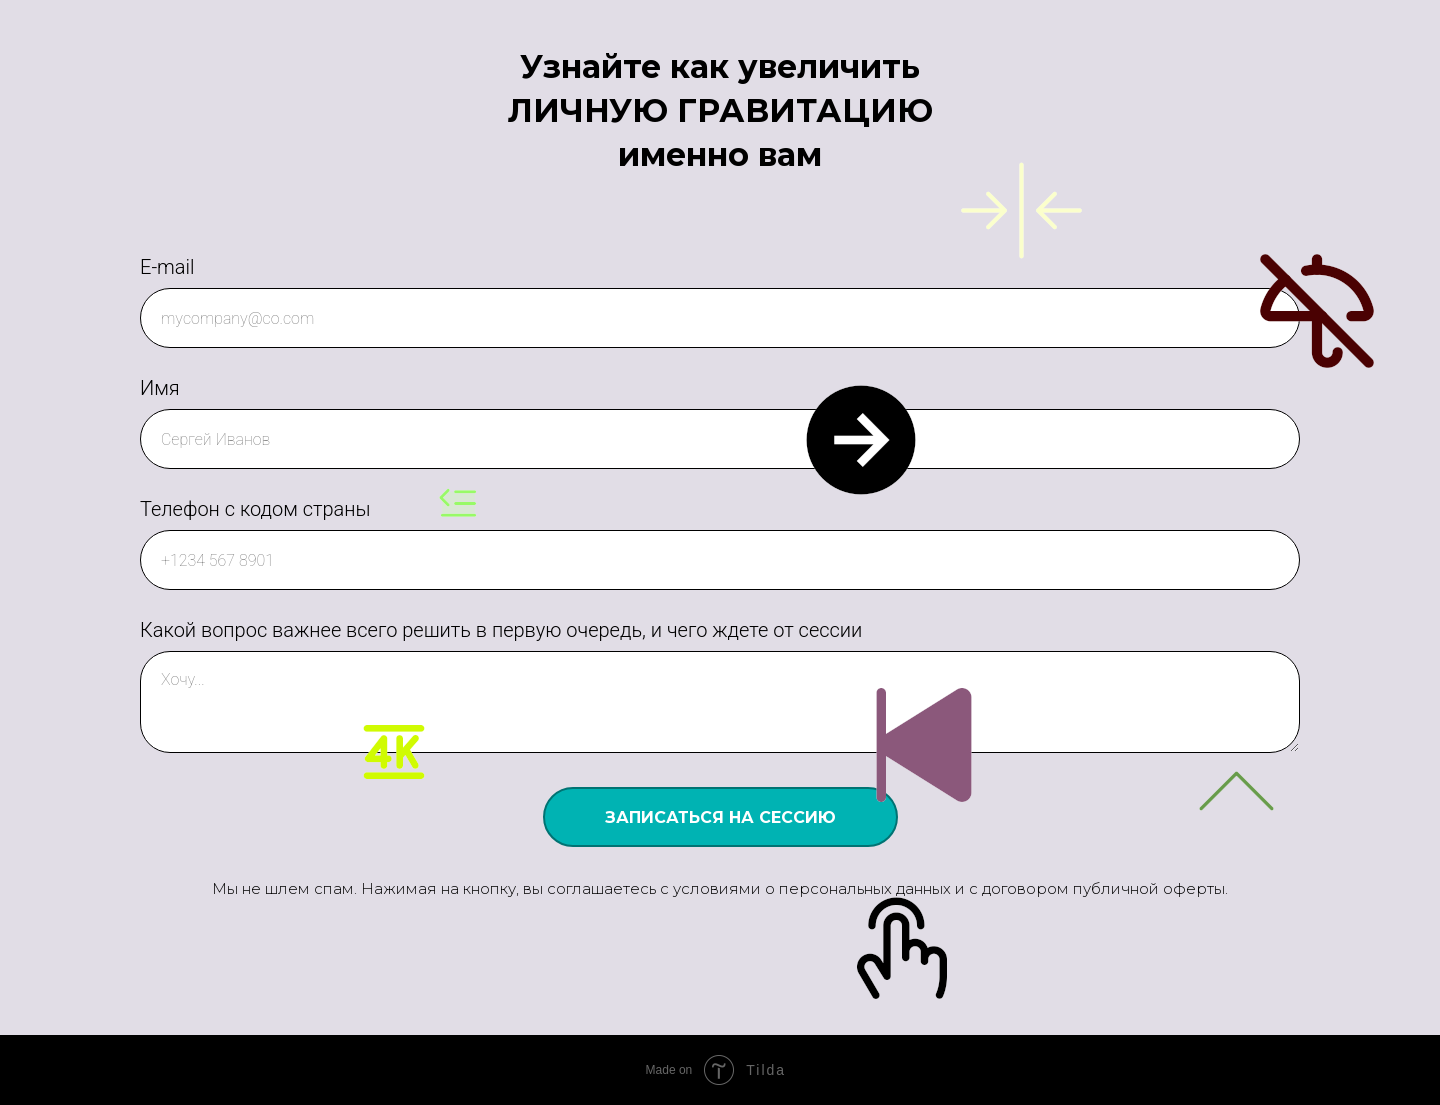 Image resolution: width=1440 pixels, height=1105 pixels. What do you see at coordinates (394, 752) in the screenshot?
I see `indicates 4K video resolution available` at bounding box center [394, 752].